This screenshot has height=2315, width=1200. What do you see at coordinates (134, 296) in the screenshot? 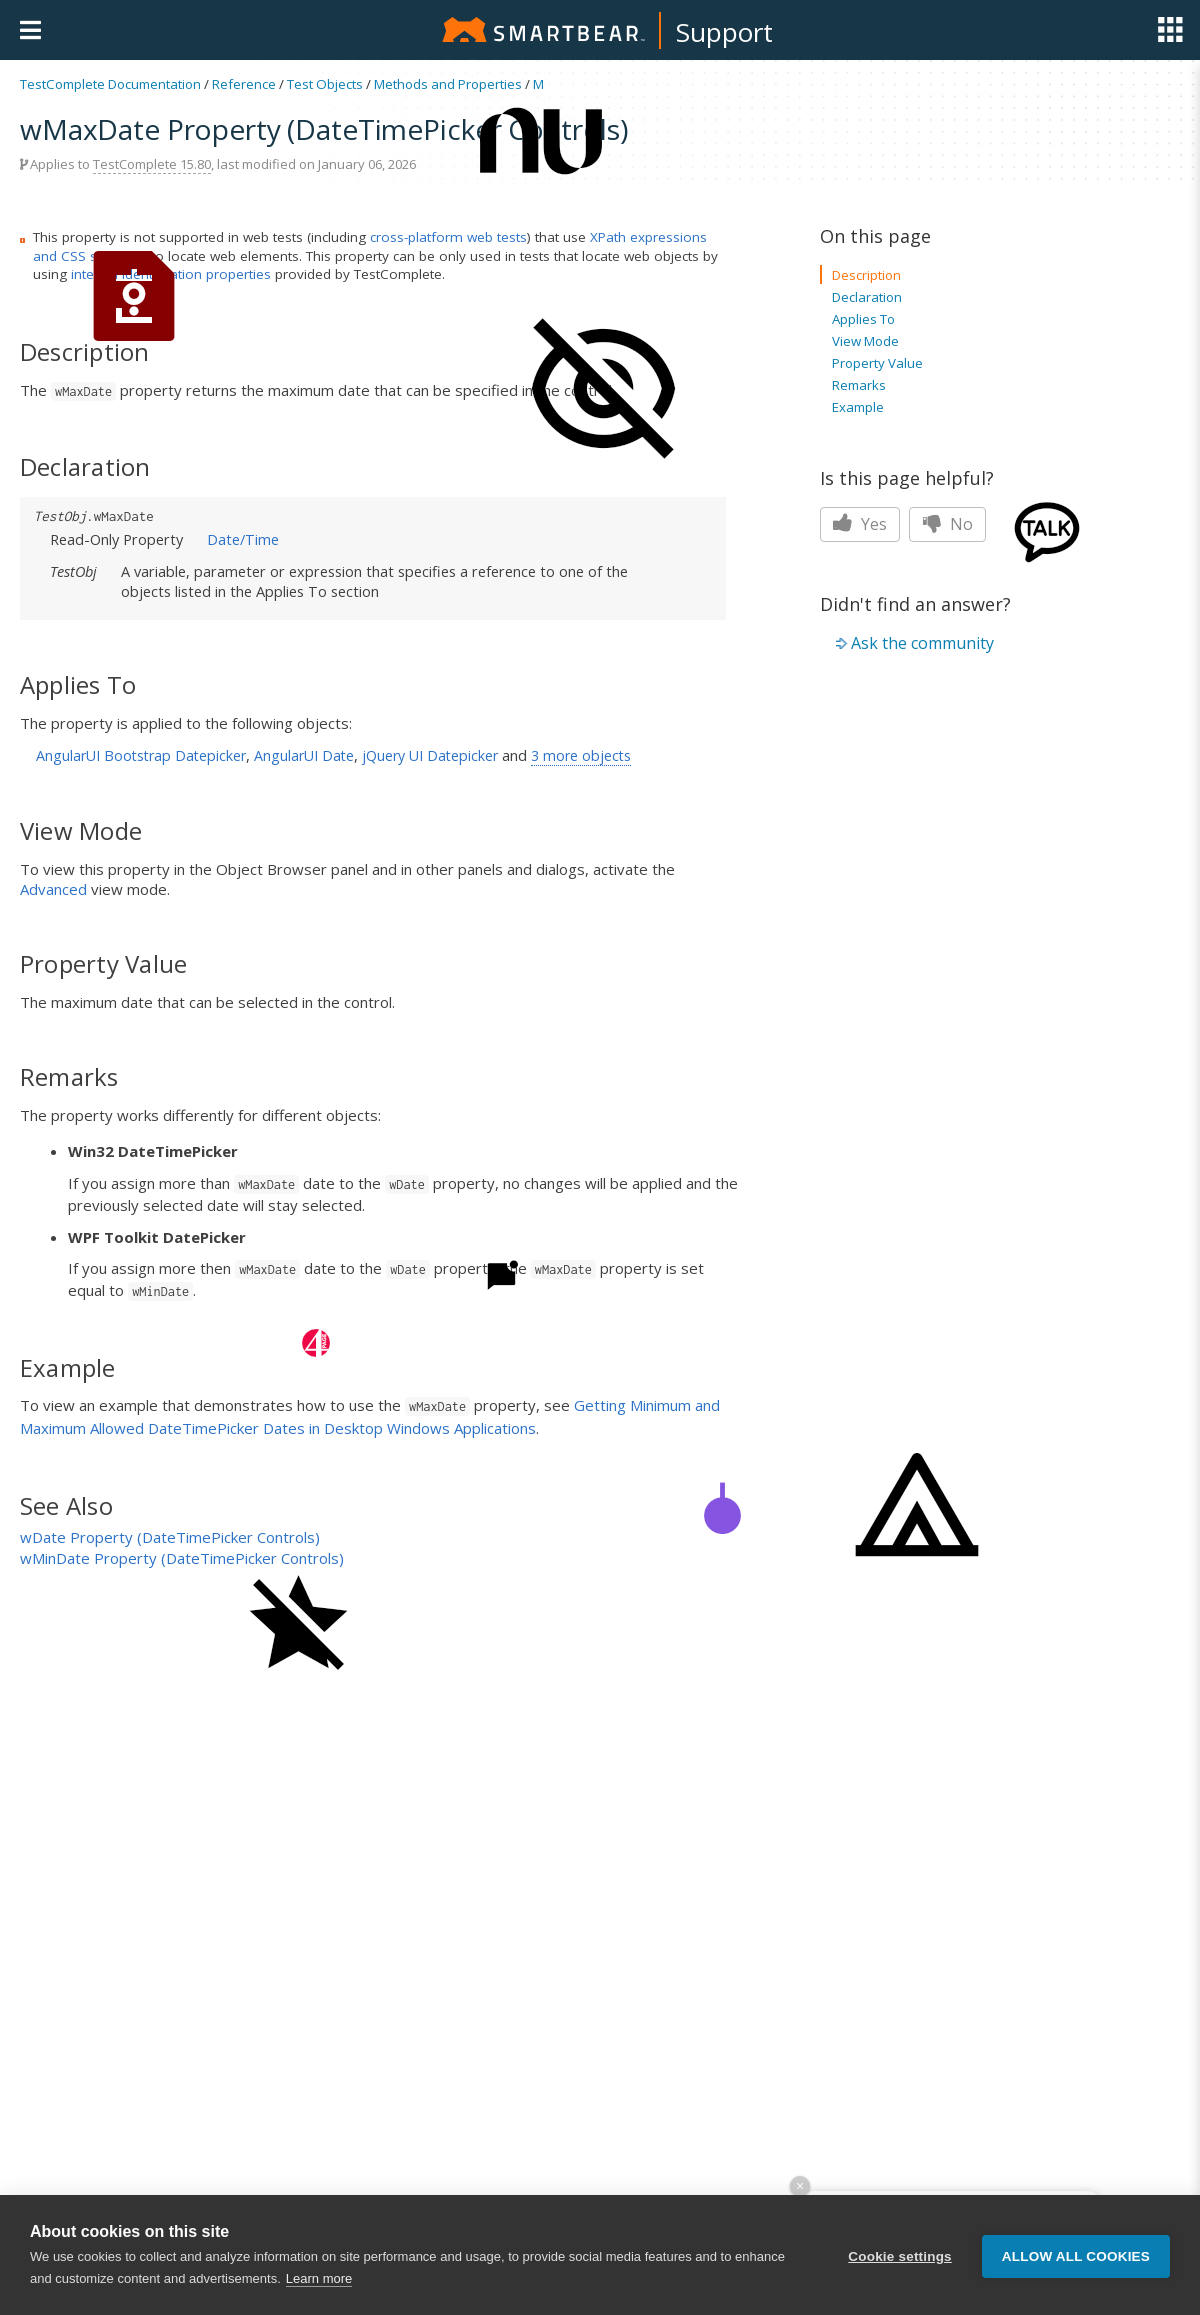
I see `open a Hangul Word Processor (.hwp) document` at bounding box center [134, 296].